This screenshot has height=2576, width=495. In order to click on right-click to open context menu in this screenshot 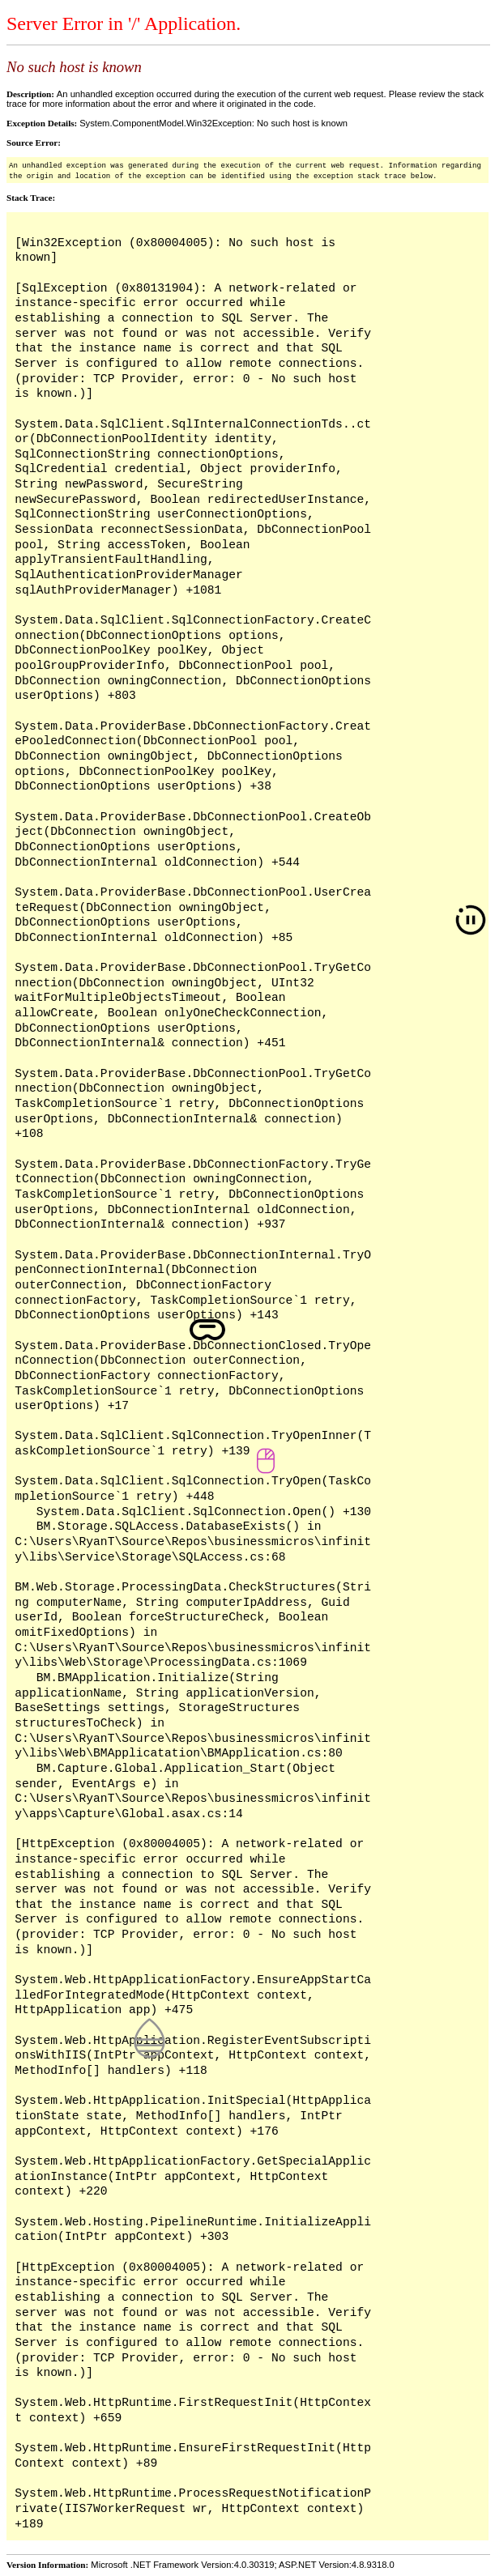, I will do `click(266, 1461)`.